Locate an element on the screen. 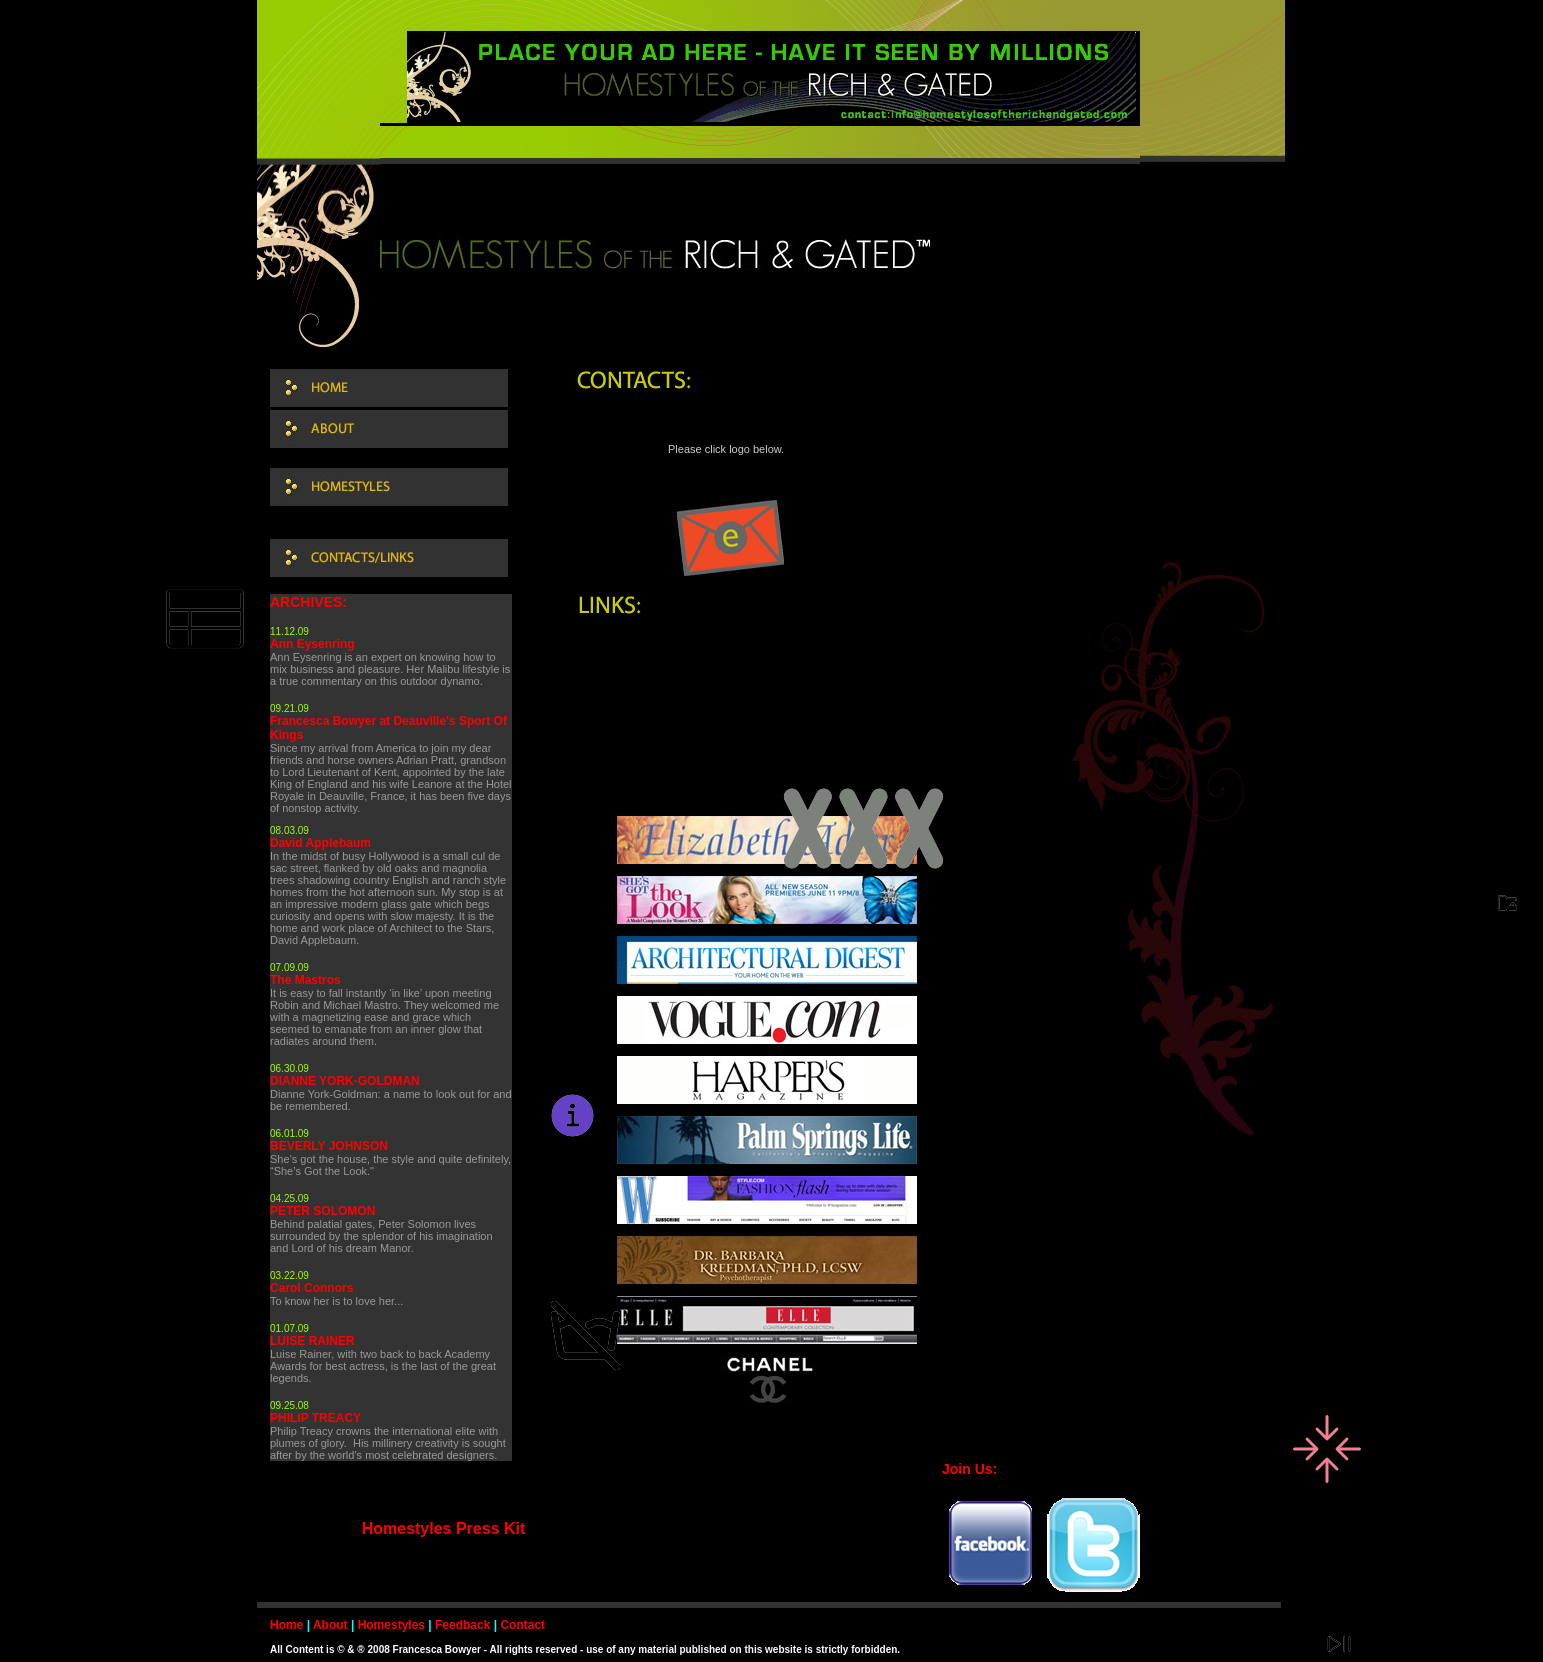 Image resolution: width=1543 pixels, height=1662 pixels. toggle between play and pause for media is located at coordinates (1339, 1644).